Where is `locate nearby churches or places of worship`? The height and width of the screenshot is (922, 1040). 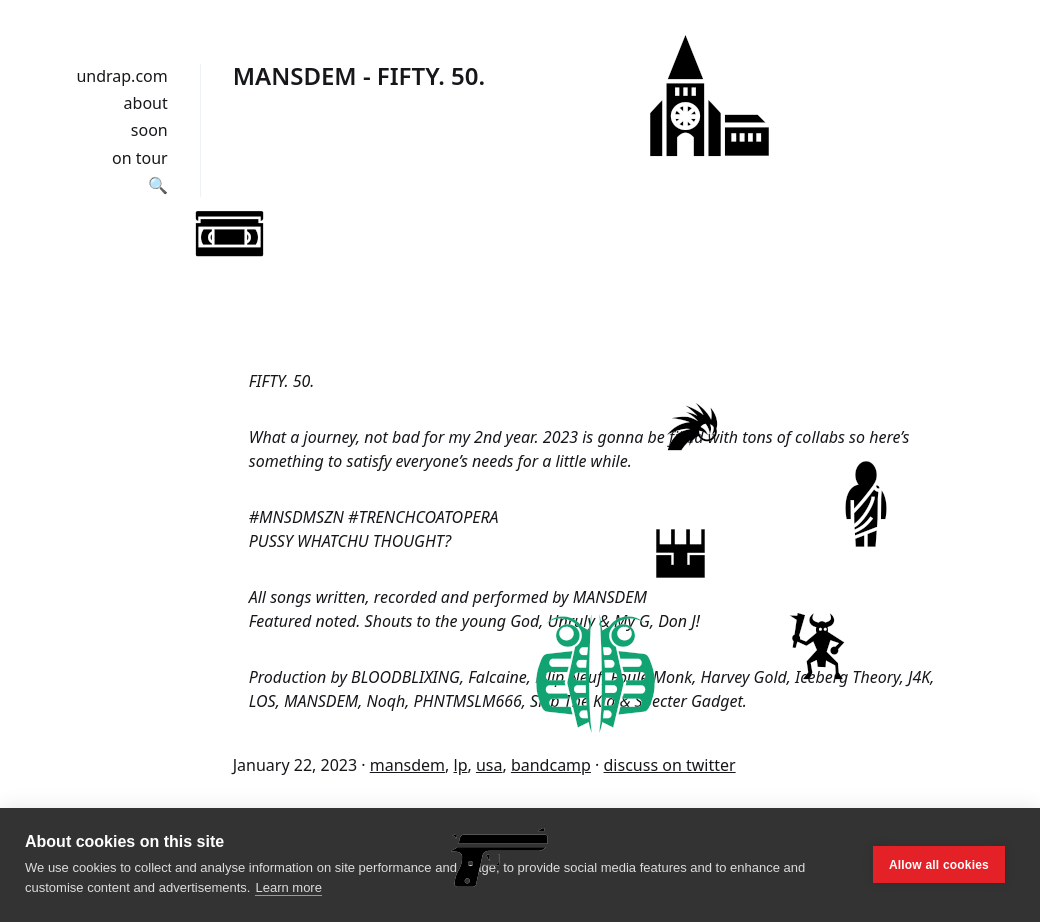
locate nearby churches or places of worship is located at coordinates (709, 95).